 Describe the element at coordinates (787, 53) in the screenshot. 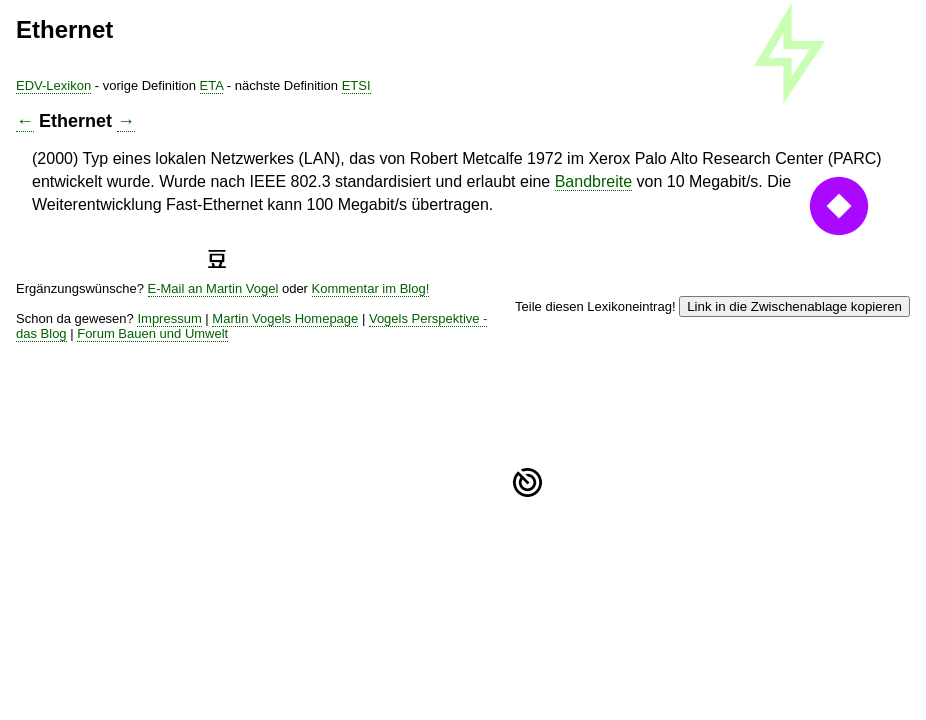

I see `turn on device flashlight` at that location.